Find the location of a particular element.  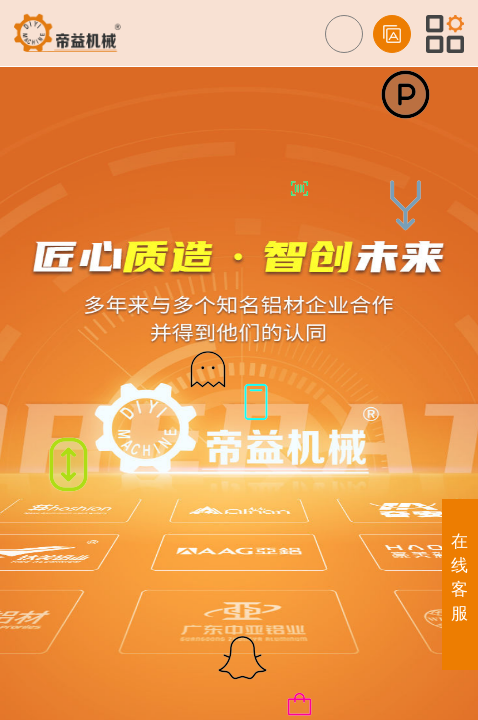

merge selected items or branches is located at coordinates (405, 203).